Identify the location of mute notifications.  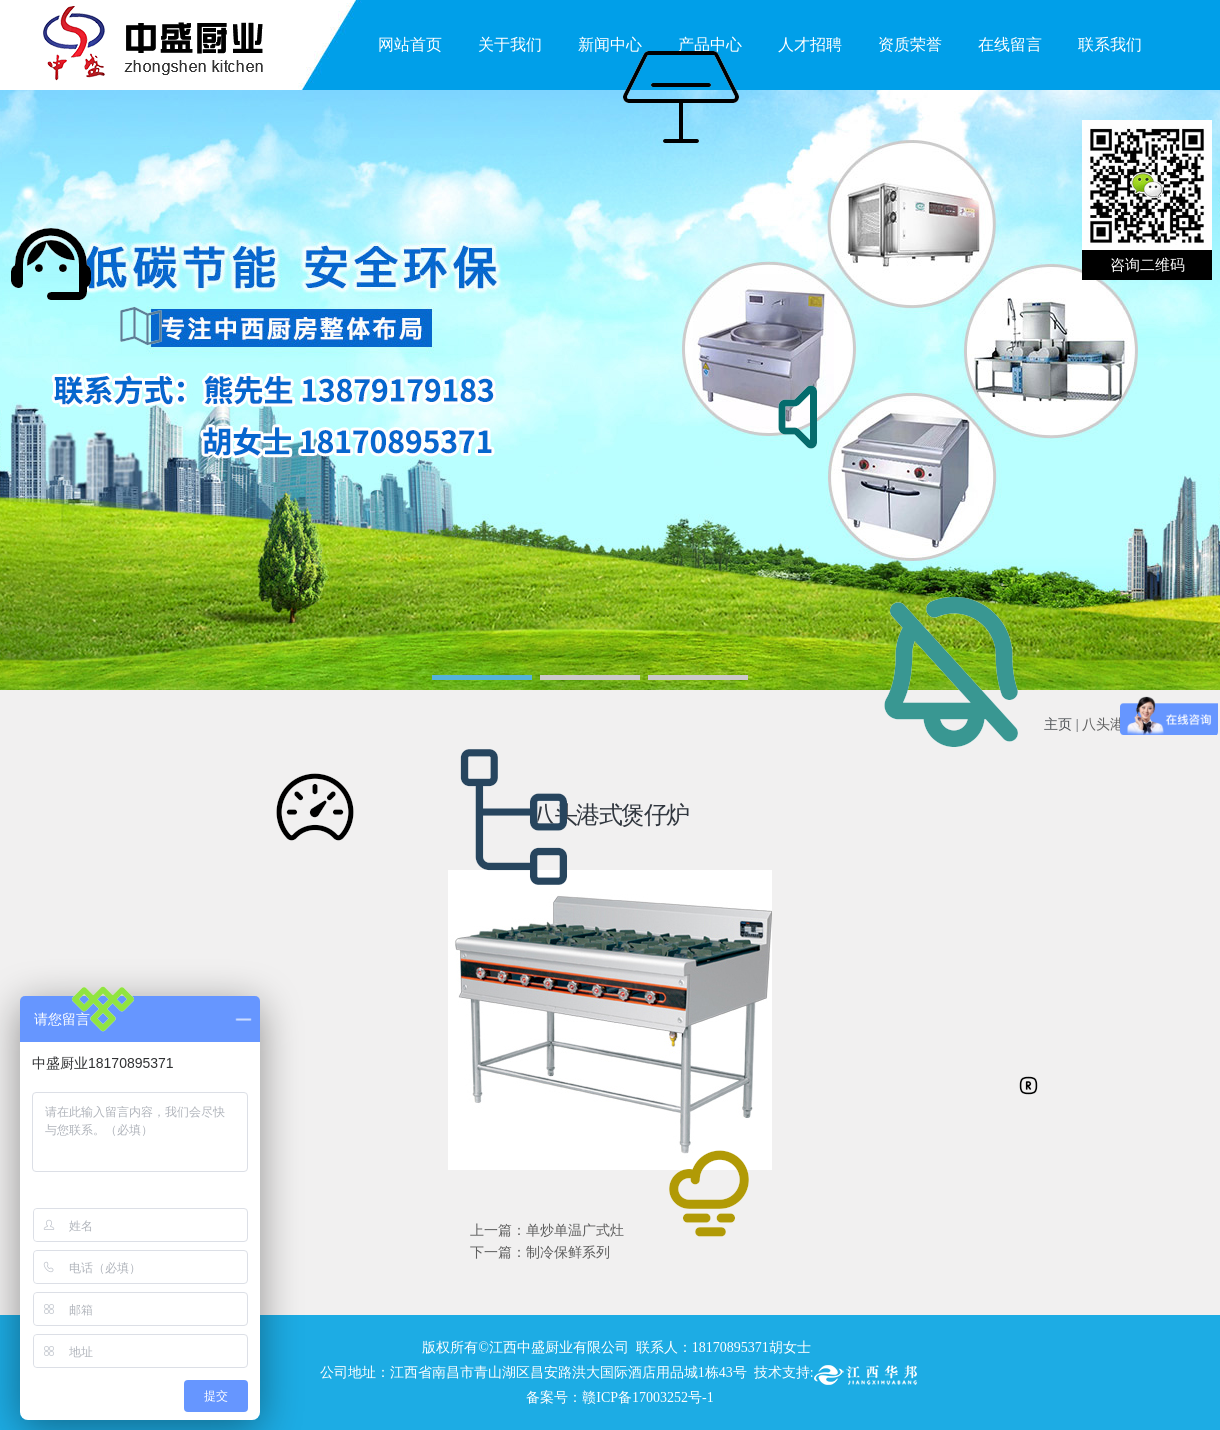
(954, 672).